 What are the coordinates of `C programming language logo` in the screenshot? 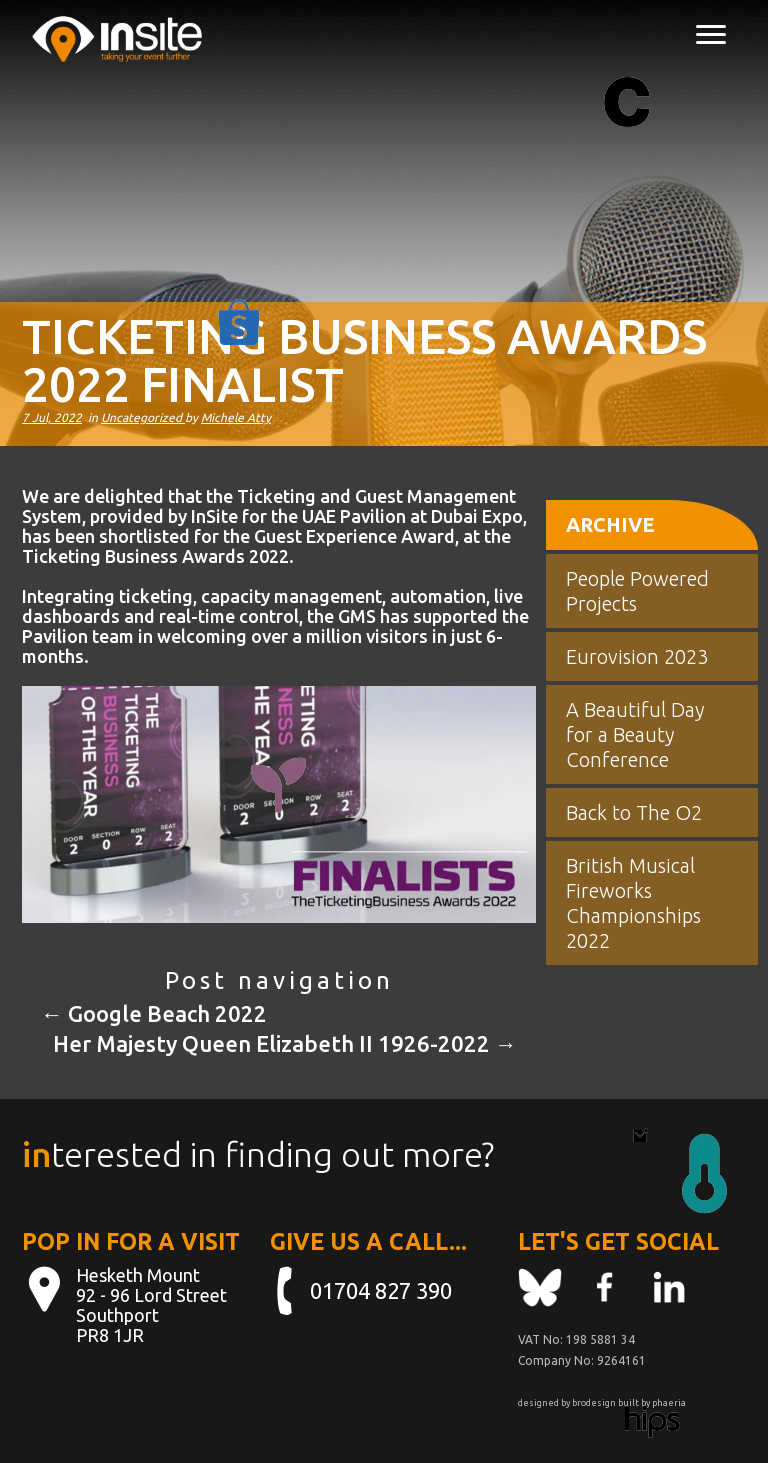 It's located at (627, 102).